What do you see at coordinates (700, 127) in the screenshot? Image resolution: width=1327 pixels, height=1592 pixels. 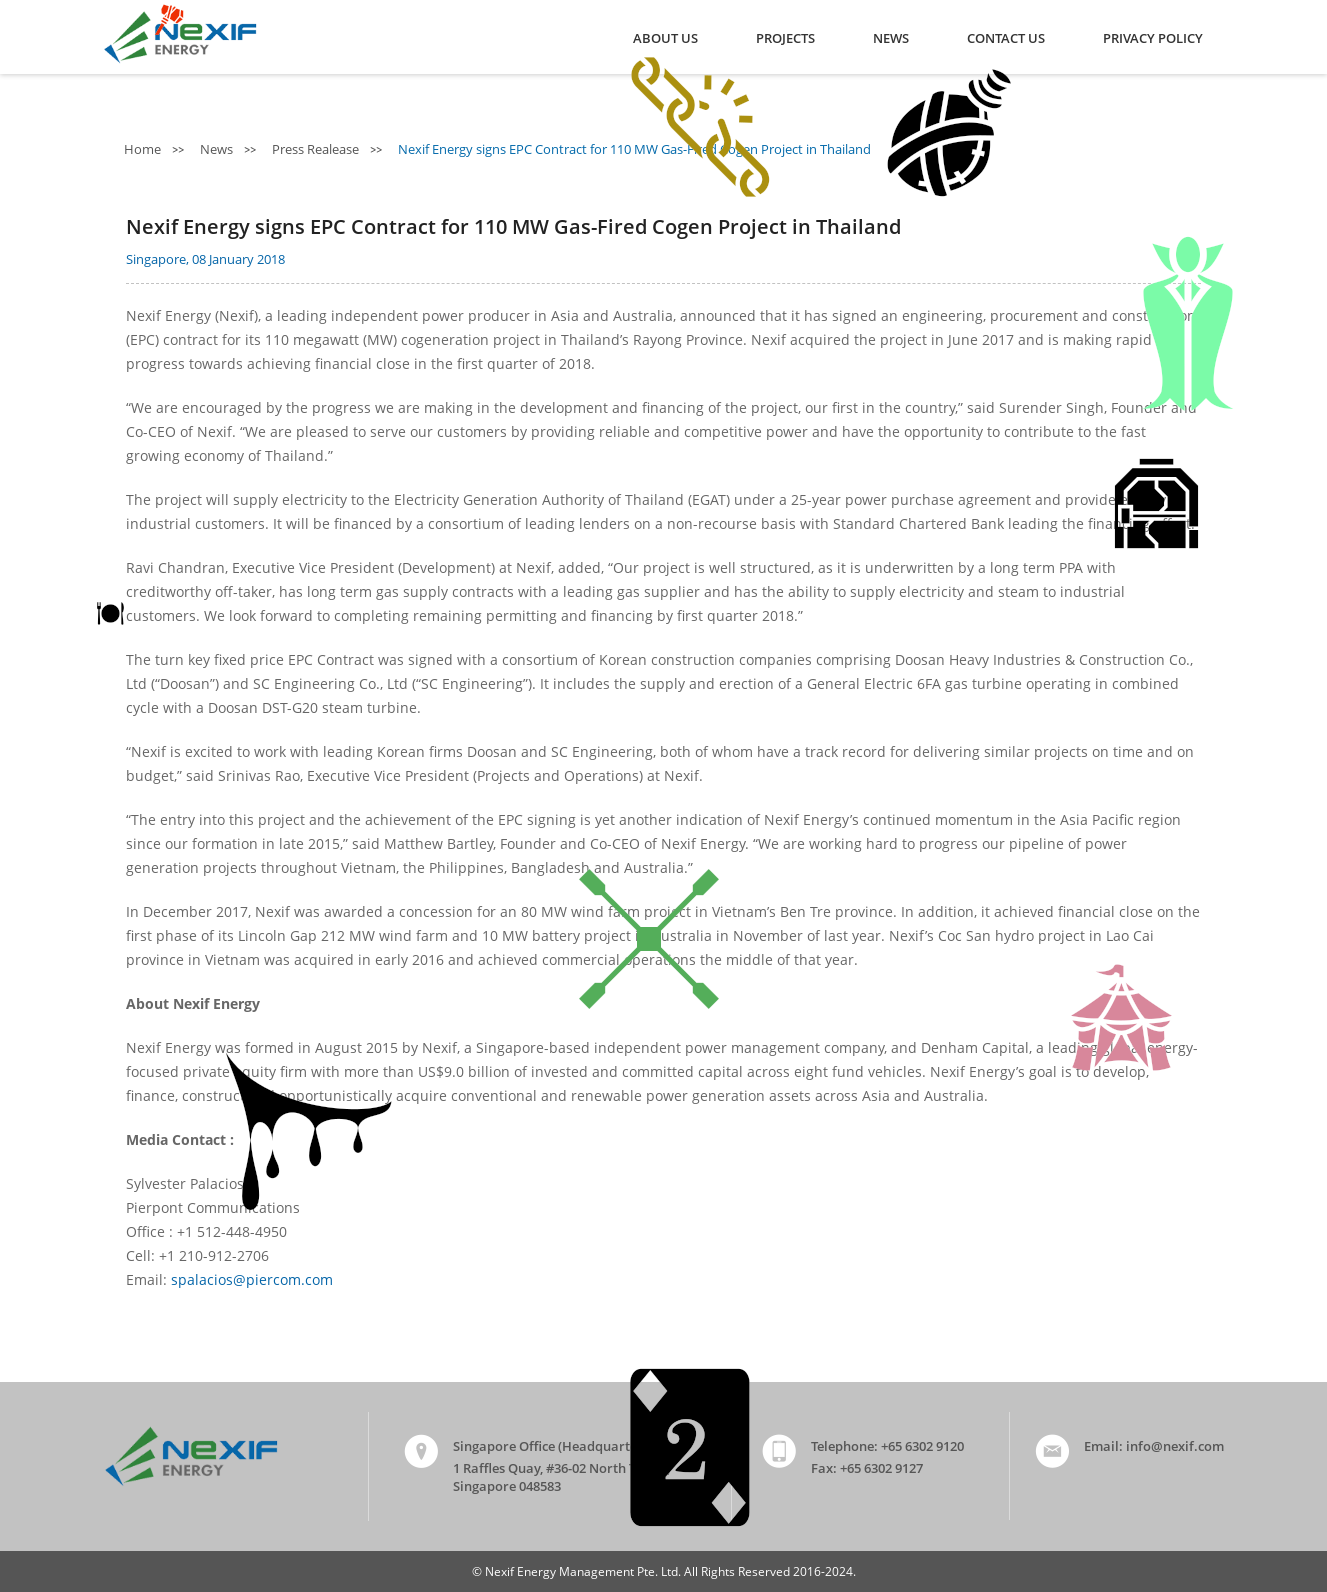 I see `disconnect or unlink accounts` at bounding box center [700, 127].